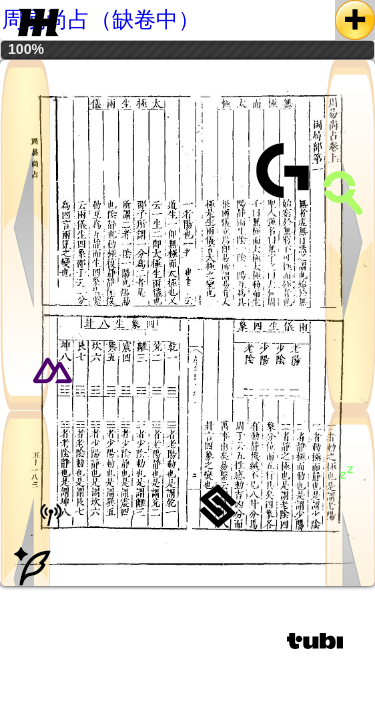 This screenshot has height=720, width=375. I want to click on compose with AI writing assistance, so click(35, 568).